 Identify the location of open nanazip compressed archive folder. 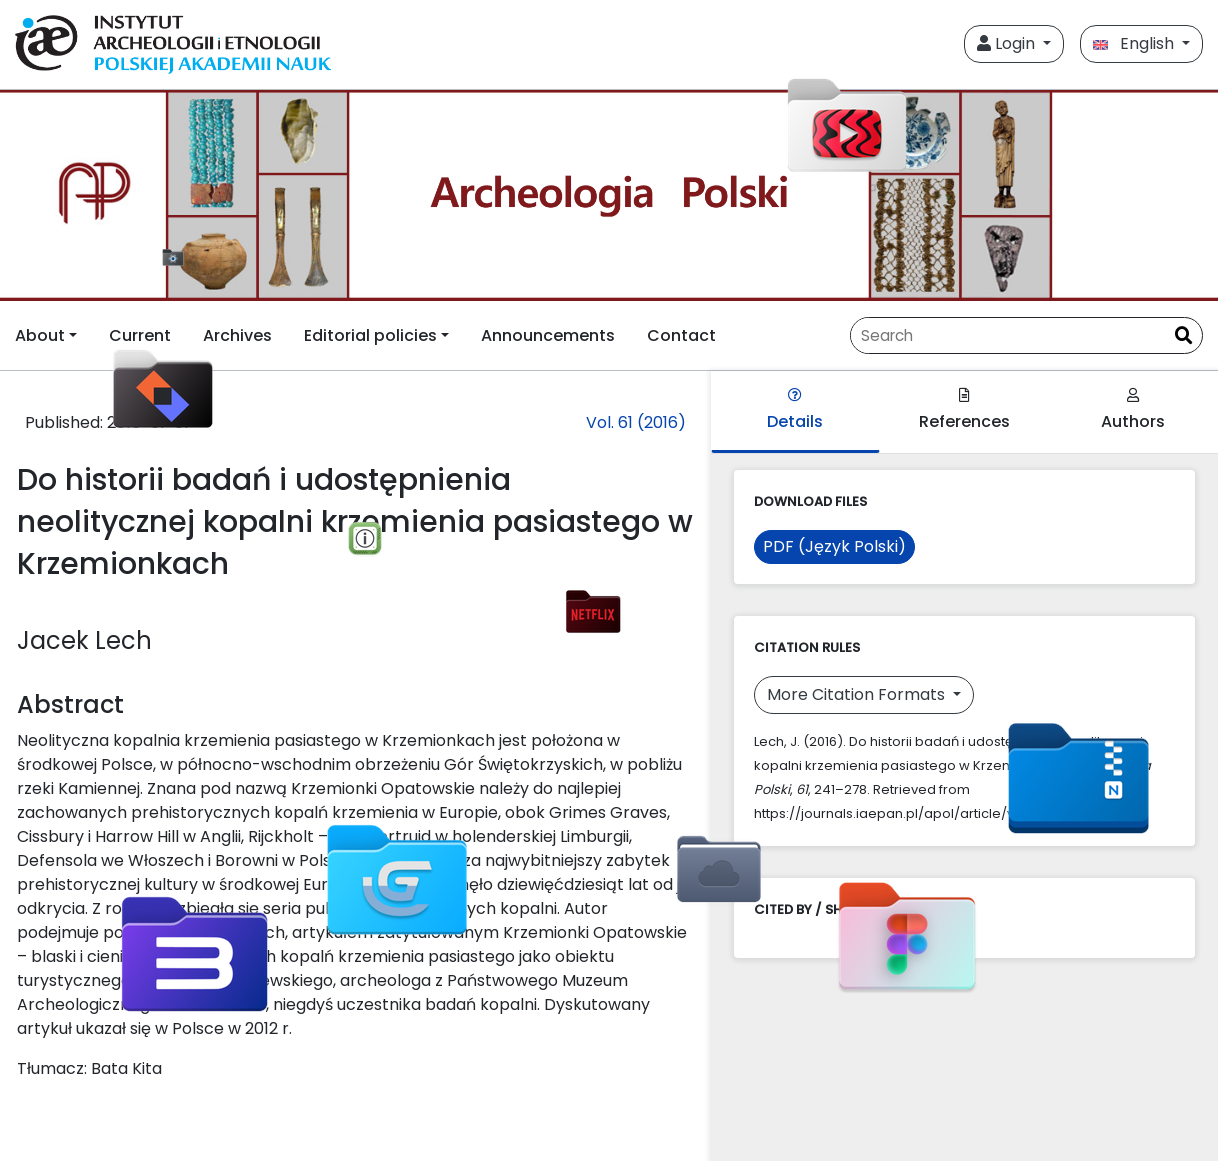
(1078, 782).